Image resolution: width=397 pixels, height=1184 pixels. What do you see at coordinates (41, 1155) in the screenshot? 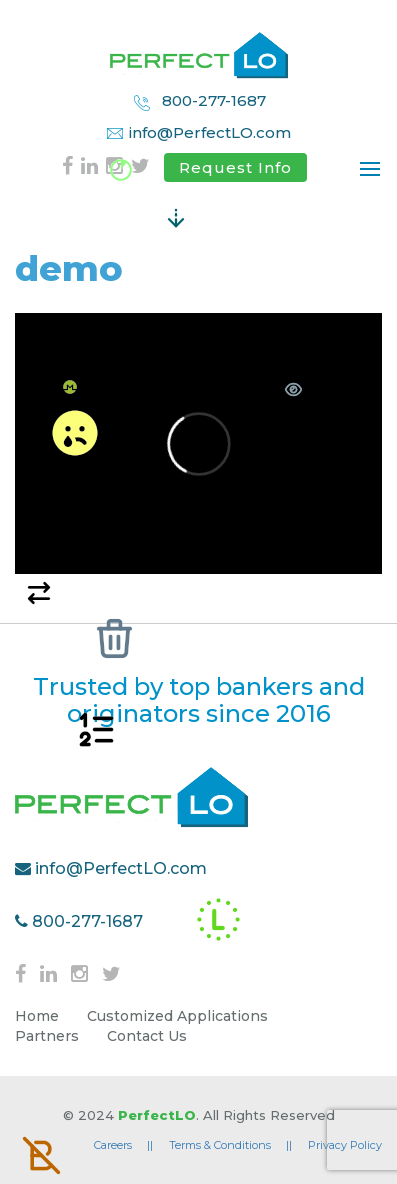
I see `disable bold text formatting` at bounding box center [41, 1155].